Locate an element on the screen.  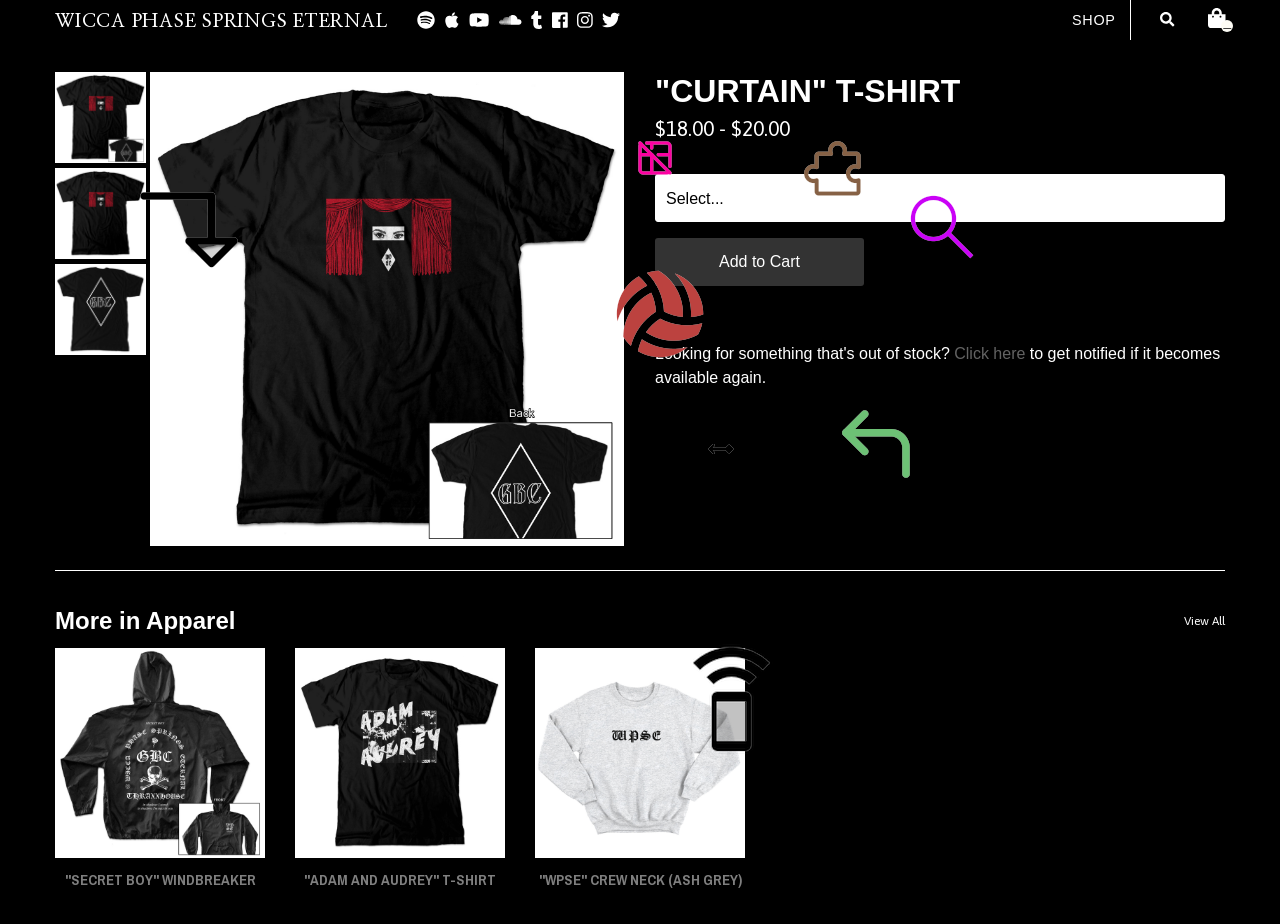
access volleyball or beach sports content is located at coordinates (660, 314).